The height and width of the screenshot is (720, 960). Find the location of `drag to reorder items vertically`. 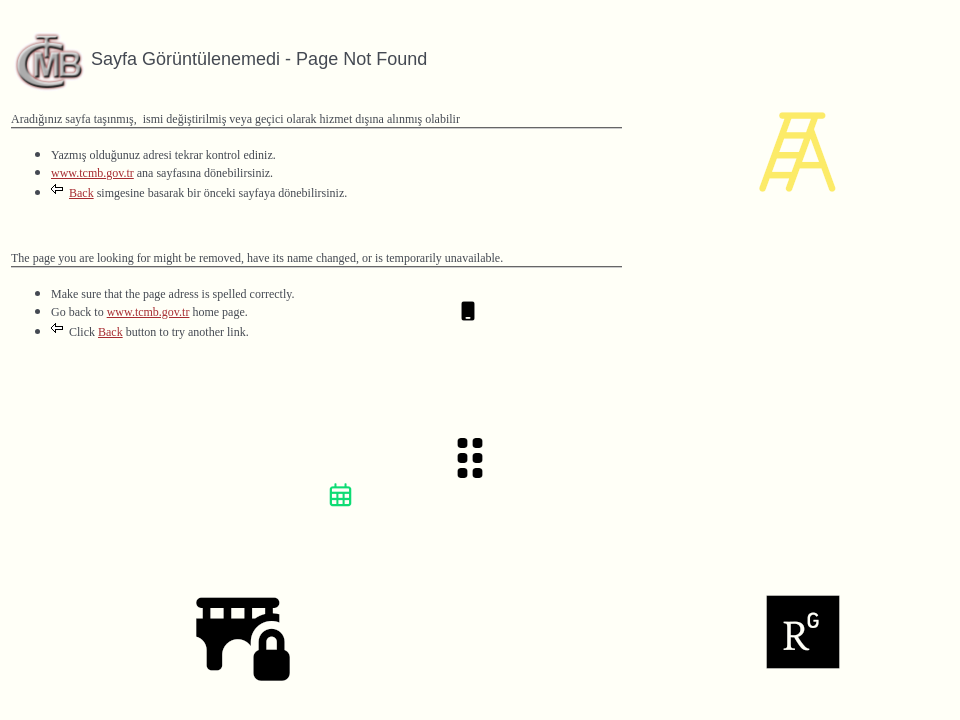

drag to reorder items vertically is located at coordinates (470, 458).